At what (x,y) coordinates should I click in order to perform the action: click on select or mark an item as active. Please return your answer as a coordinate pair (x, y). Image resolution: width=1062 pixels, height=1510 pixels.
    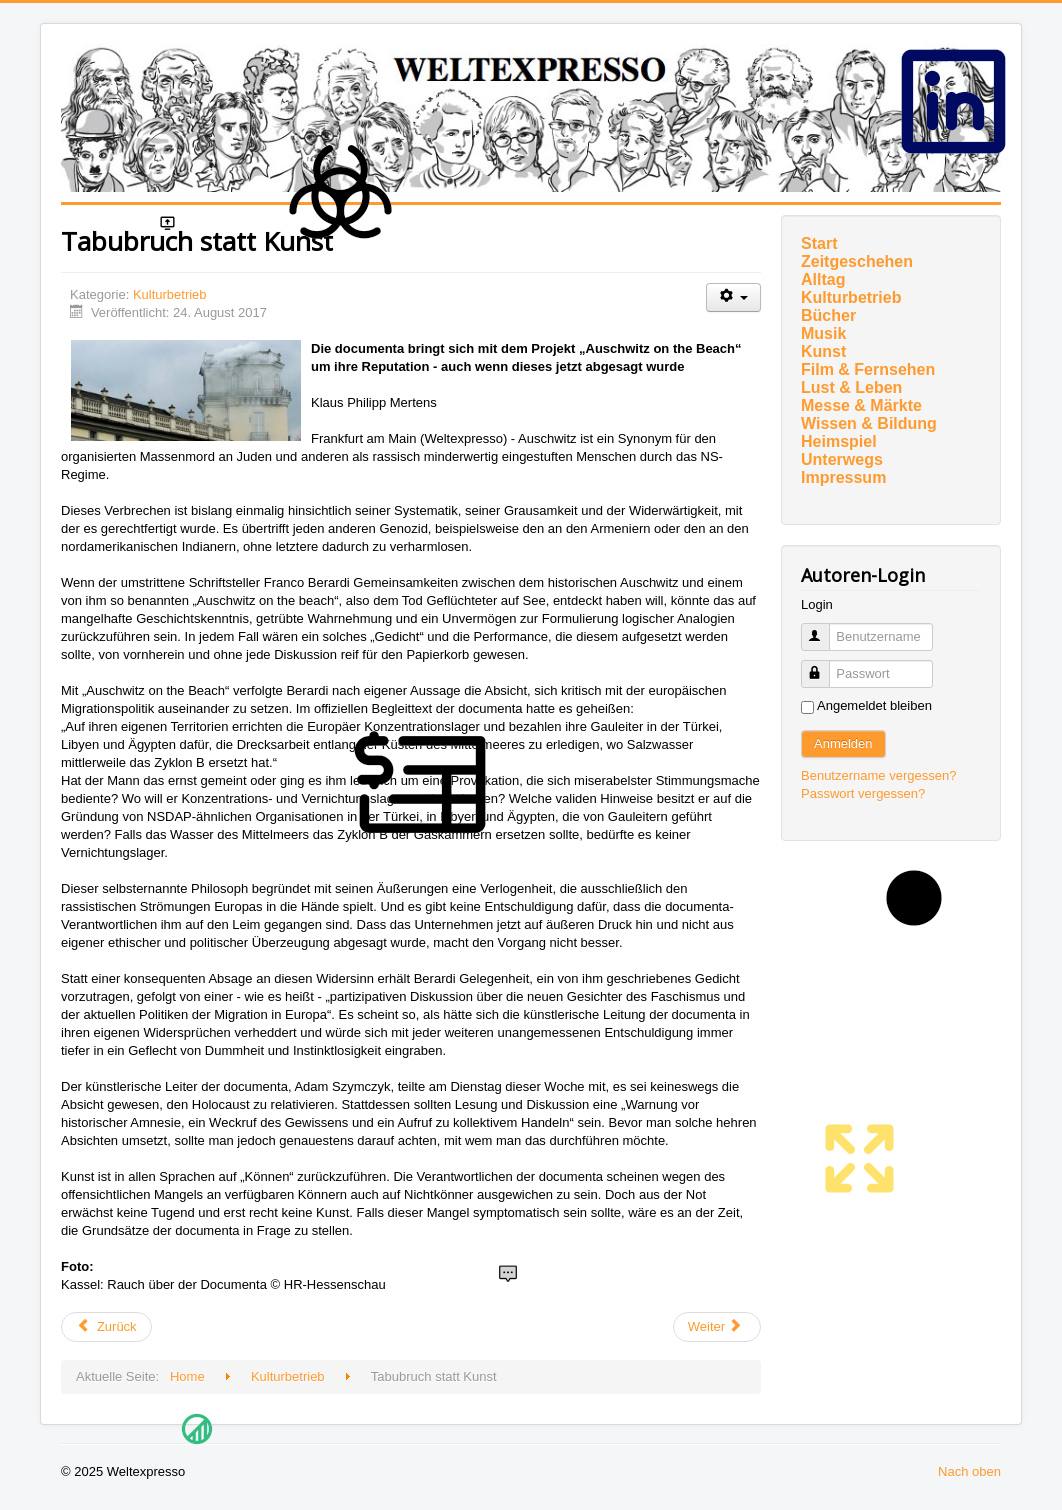
    Looking at the image, I should click on (914, 898).